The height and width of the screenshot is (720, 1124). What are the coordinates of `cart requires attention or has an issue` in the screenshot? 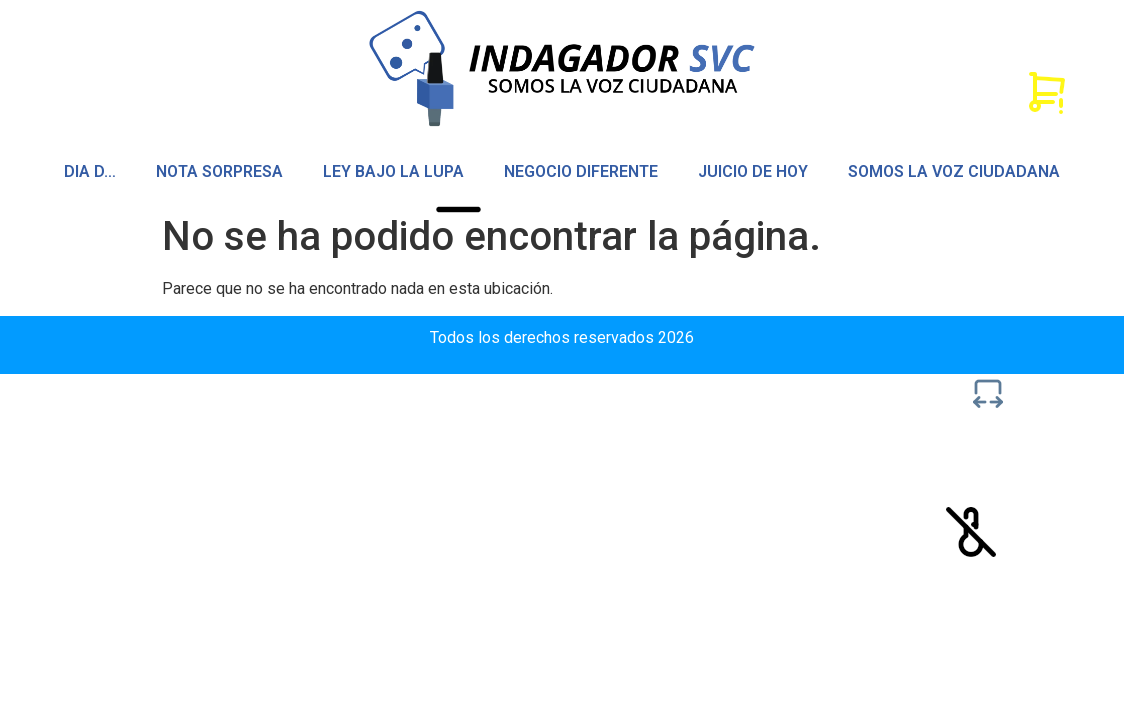 It's located at (1047, 92).